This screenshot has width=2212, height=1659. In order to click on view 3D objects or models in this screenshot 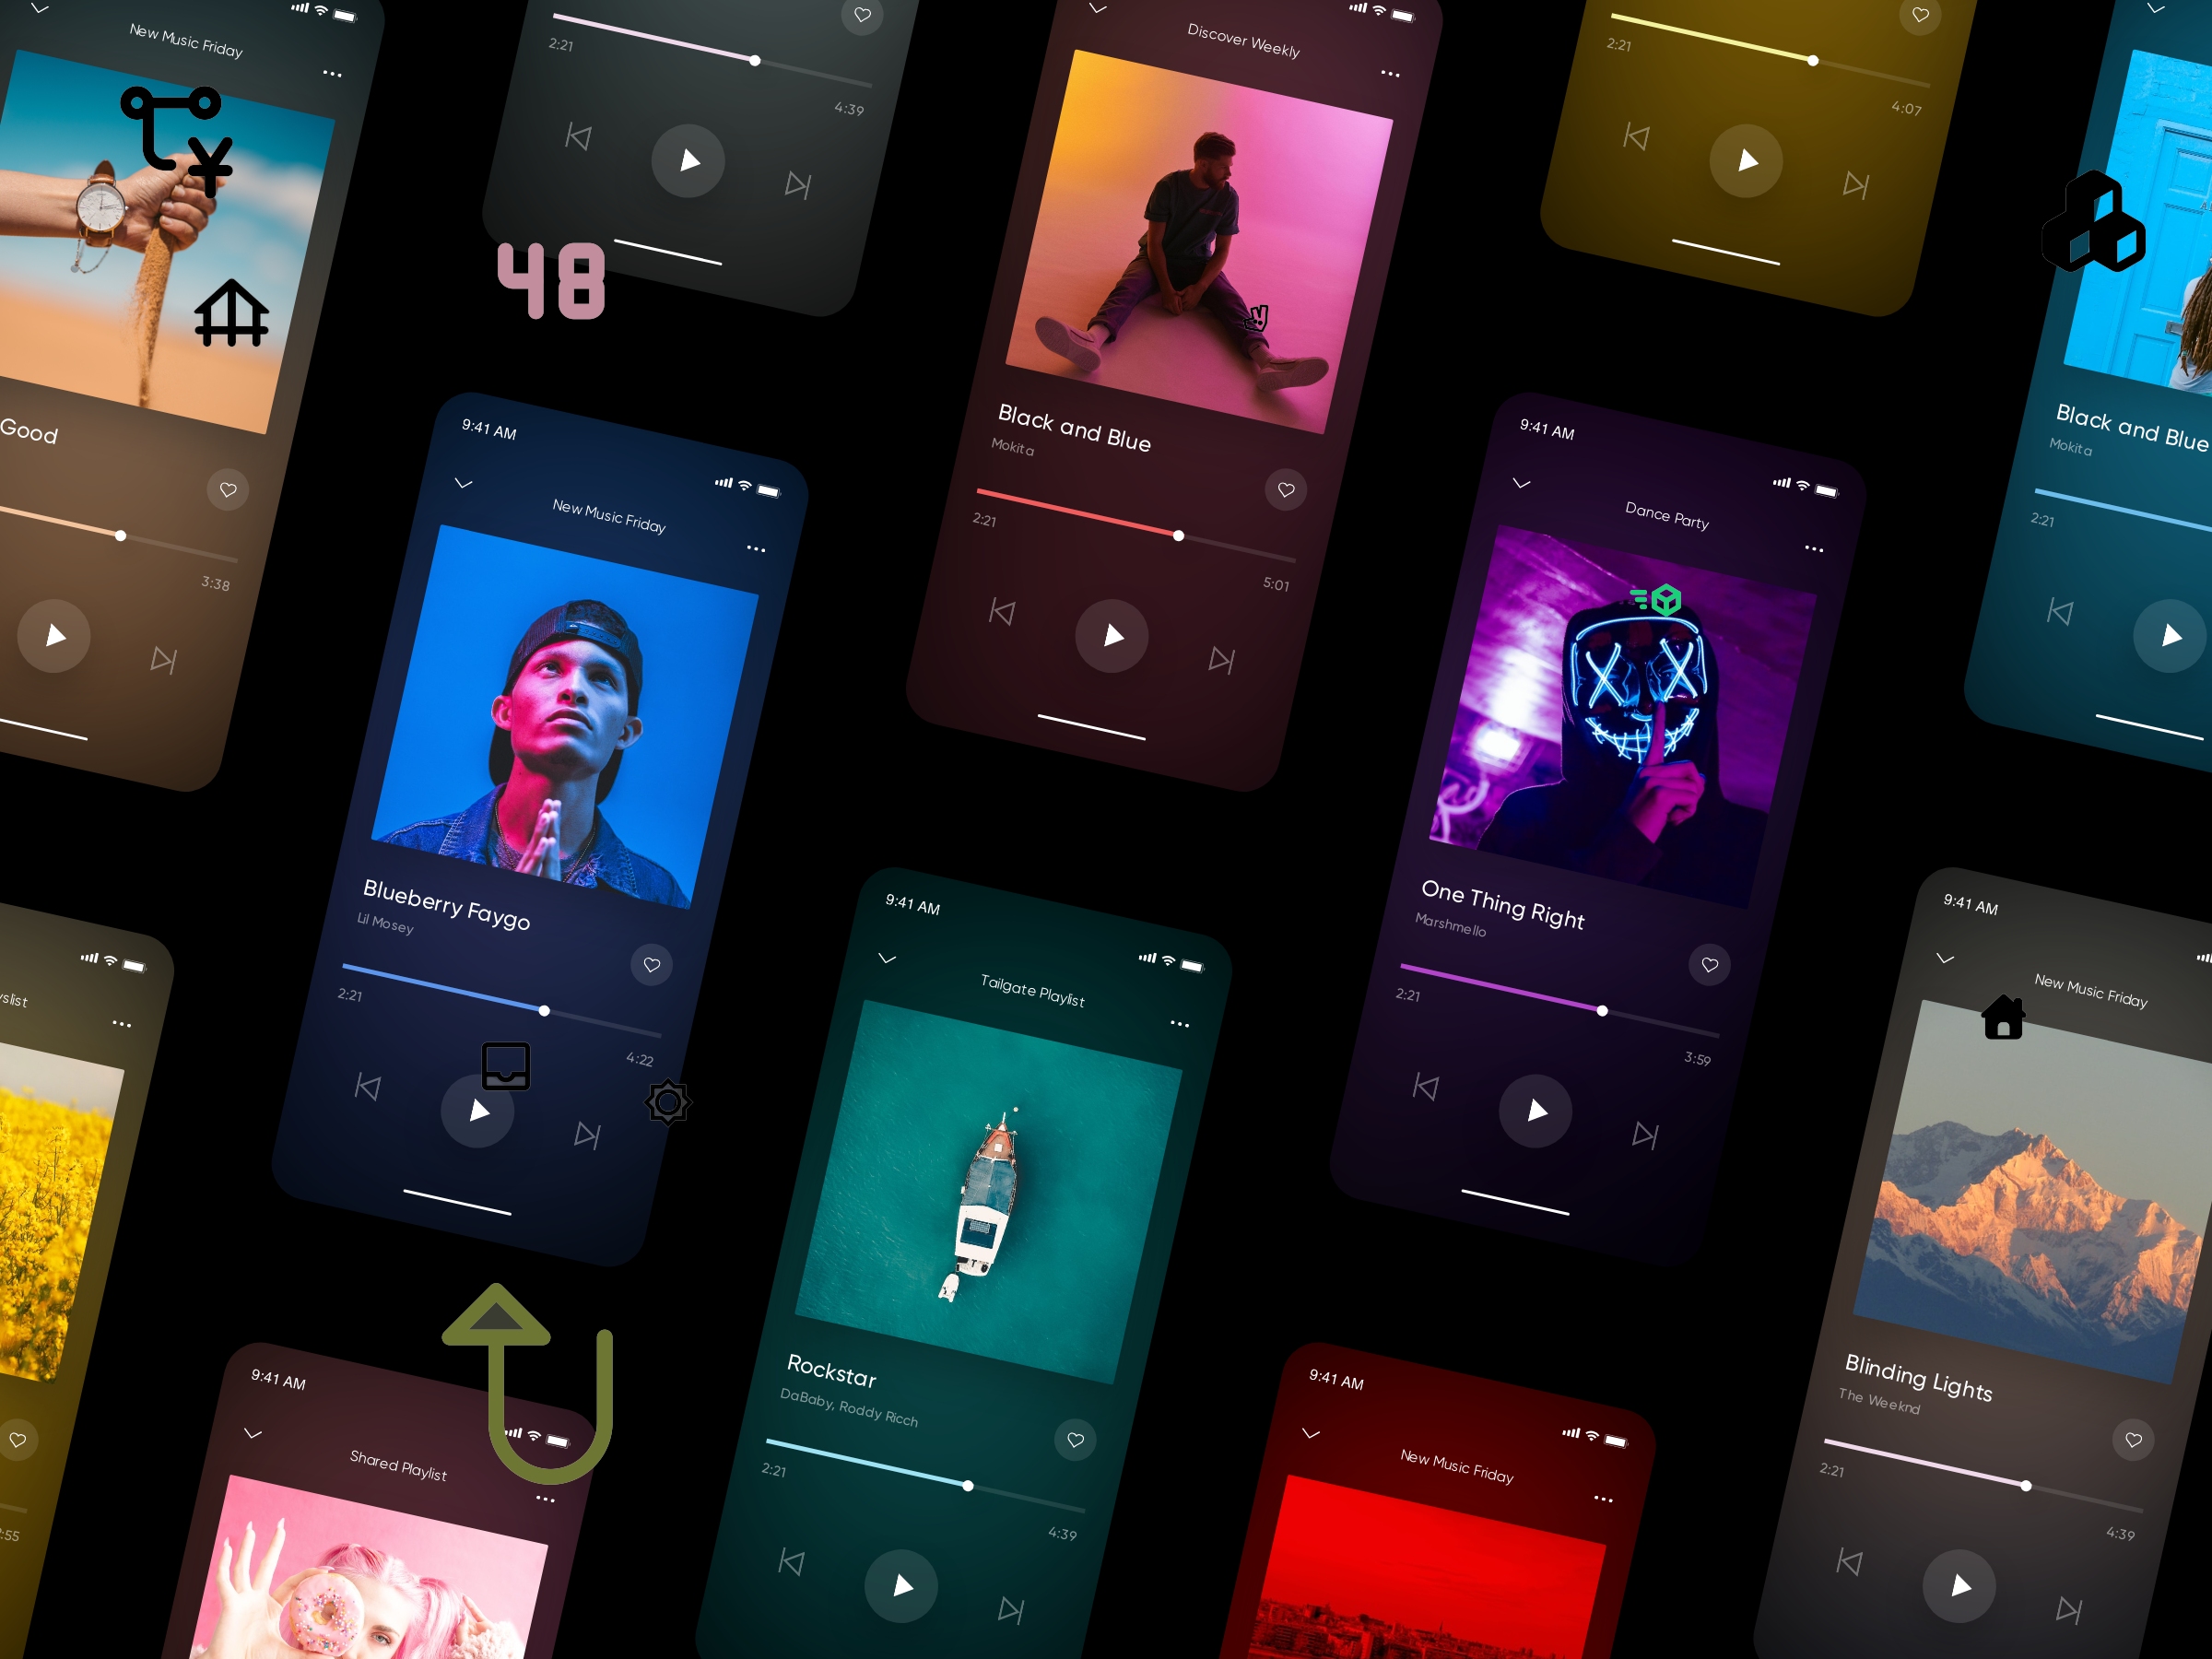, I will do `click(2094, 223)`.